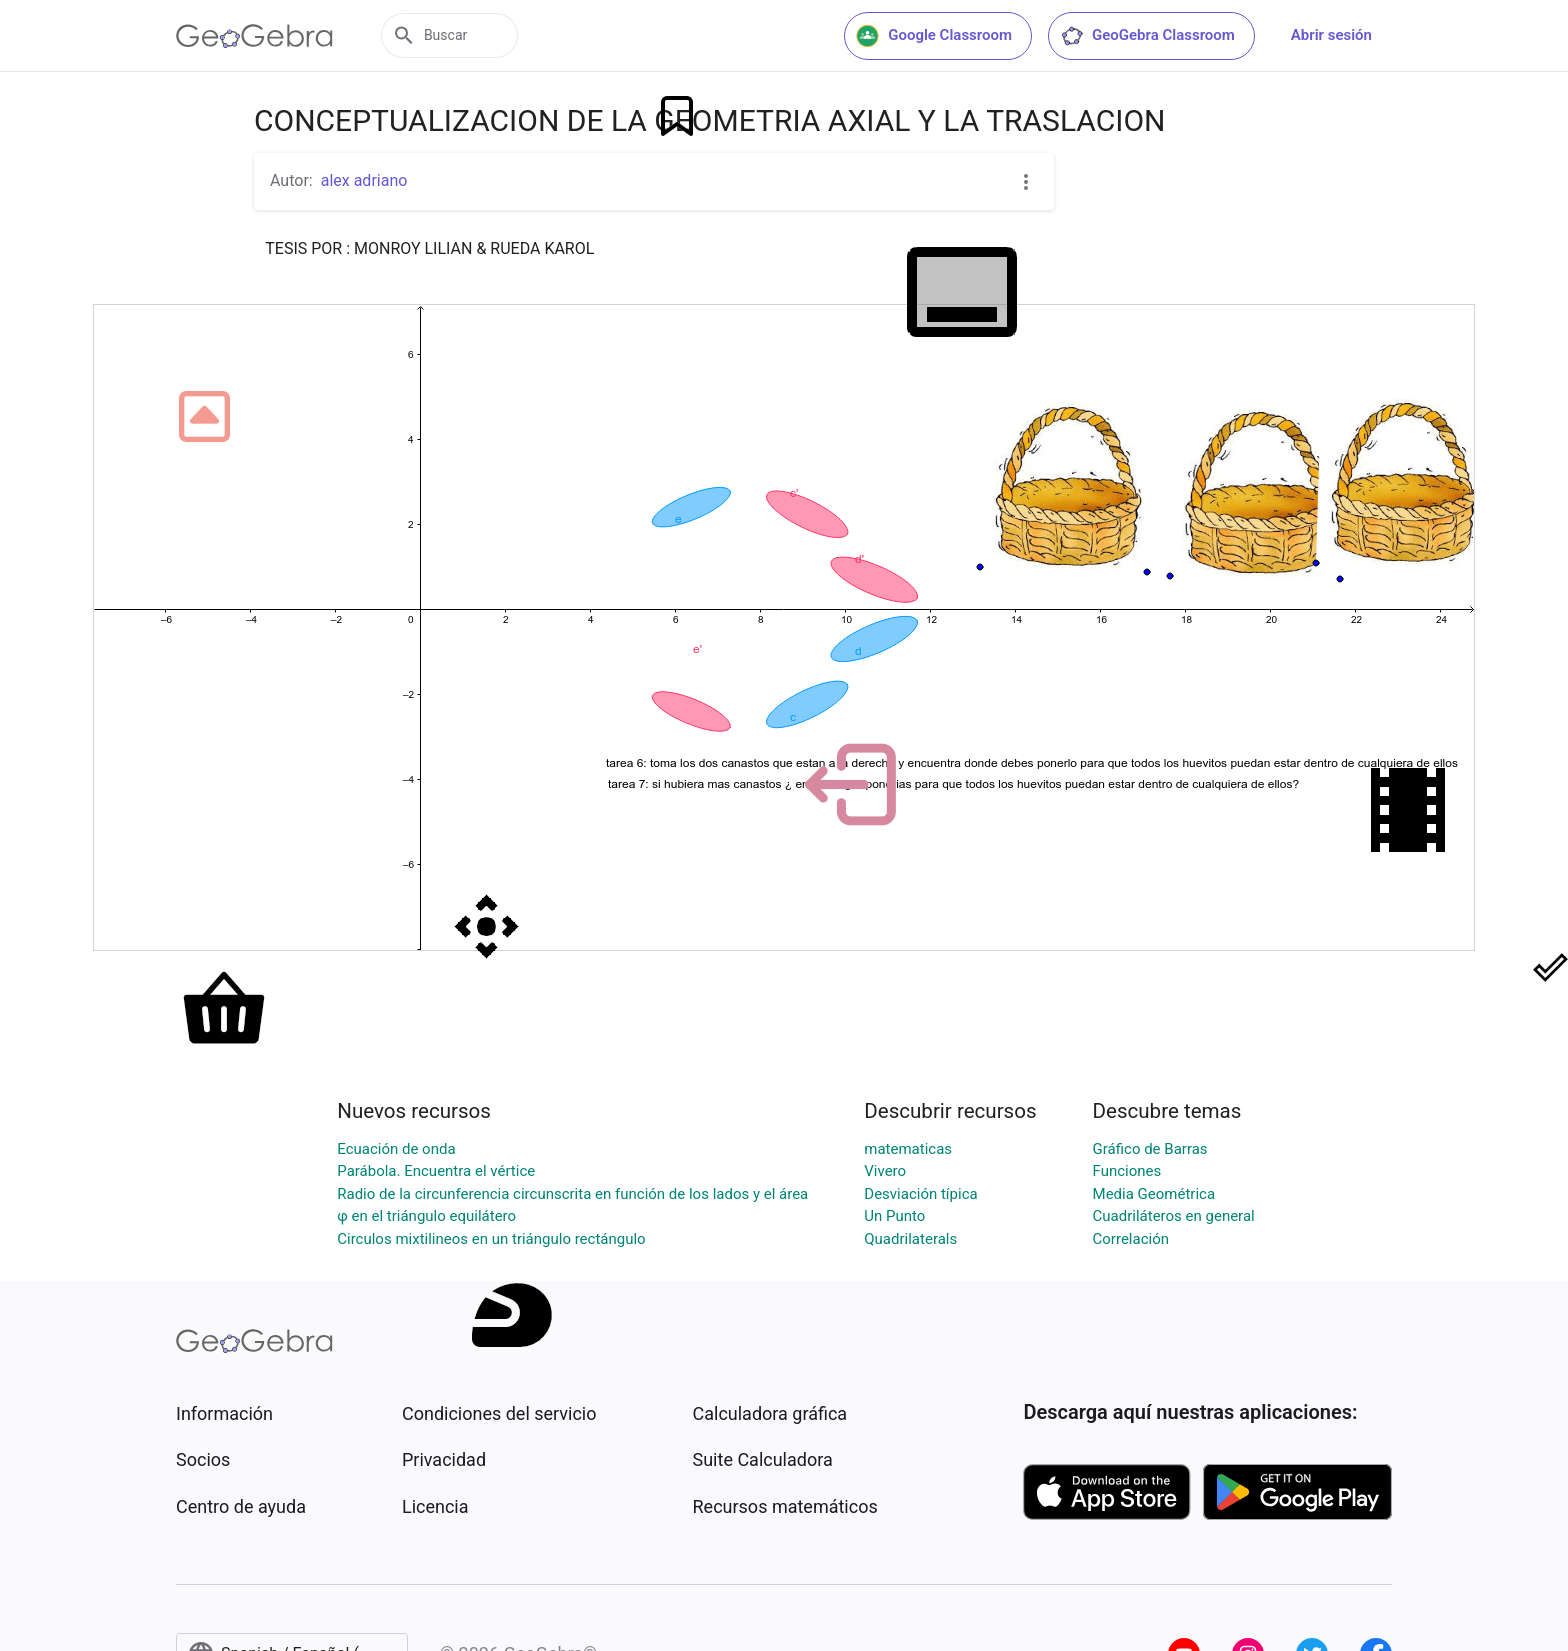 The width and height of the screenshot is (1568, 1651). Describe the element at coordinates (1550, 967) in the screenshot. I see `task completed successfully` at that location.